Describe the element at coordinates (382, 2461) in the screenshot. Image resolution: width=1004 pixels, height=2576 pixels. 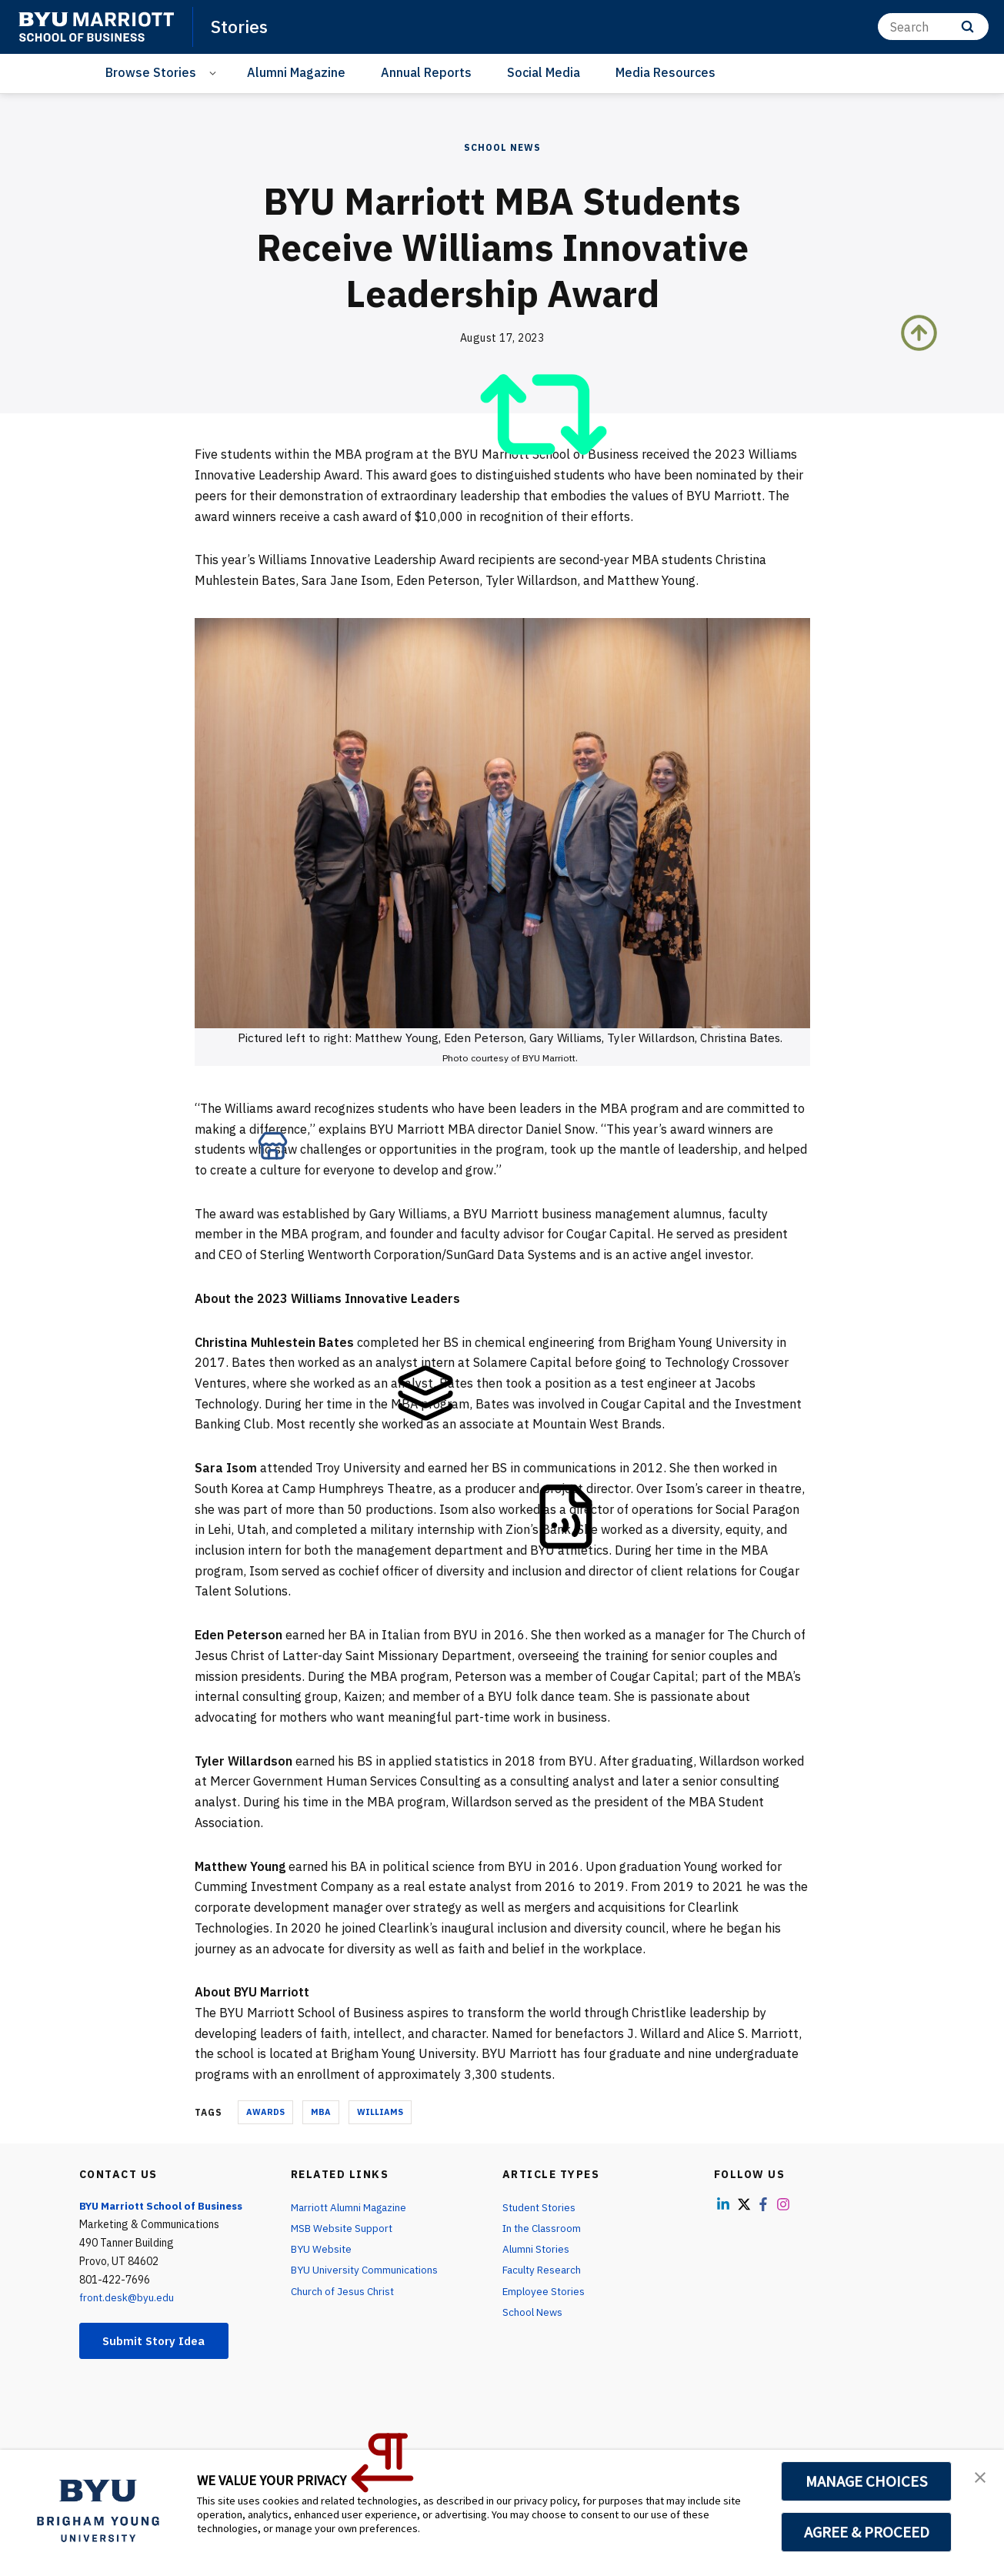
I see `align text to the left` at that location.